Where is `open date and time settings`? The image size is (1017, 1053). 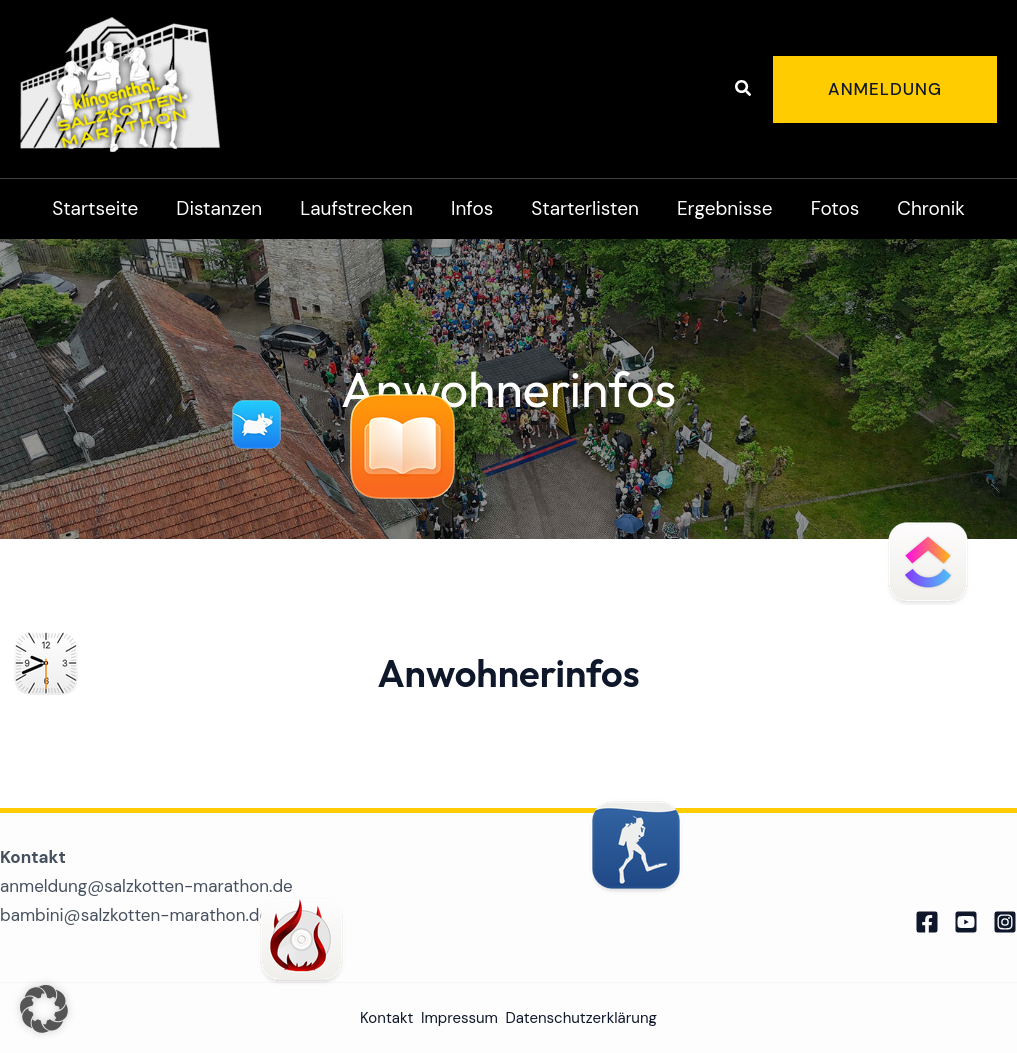 open date and time settings is located at coordinates (46, 663).